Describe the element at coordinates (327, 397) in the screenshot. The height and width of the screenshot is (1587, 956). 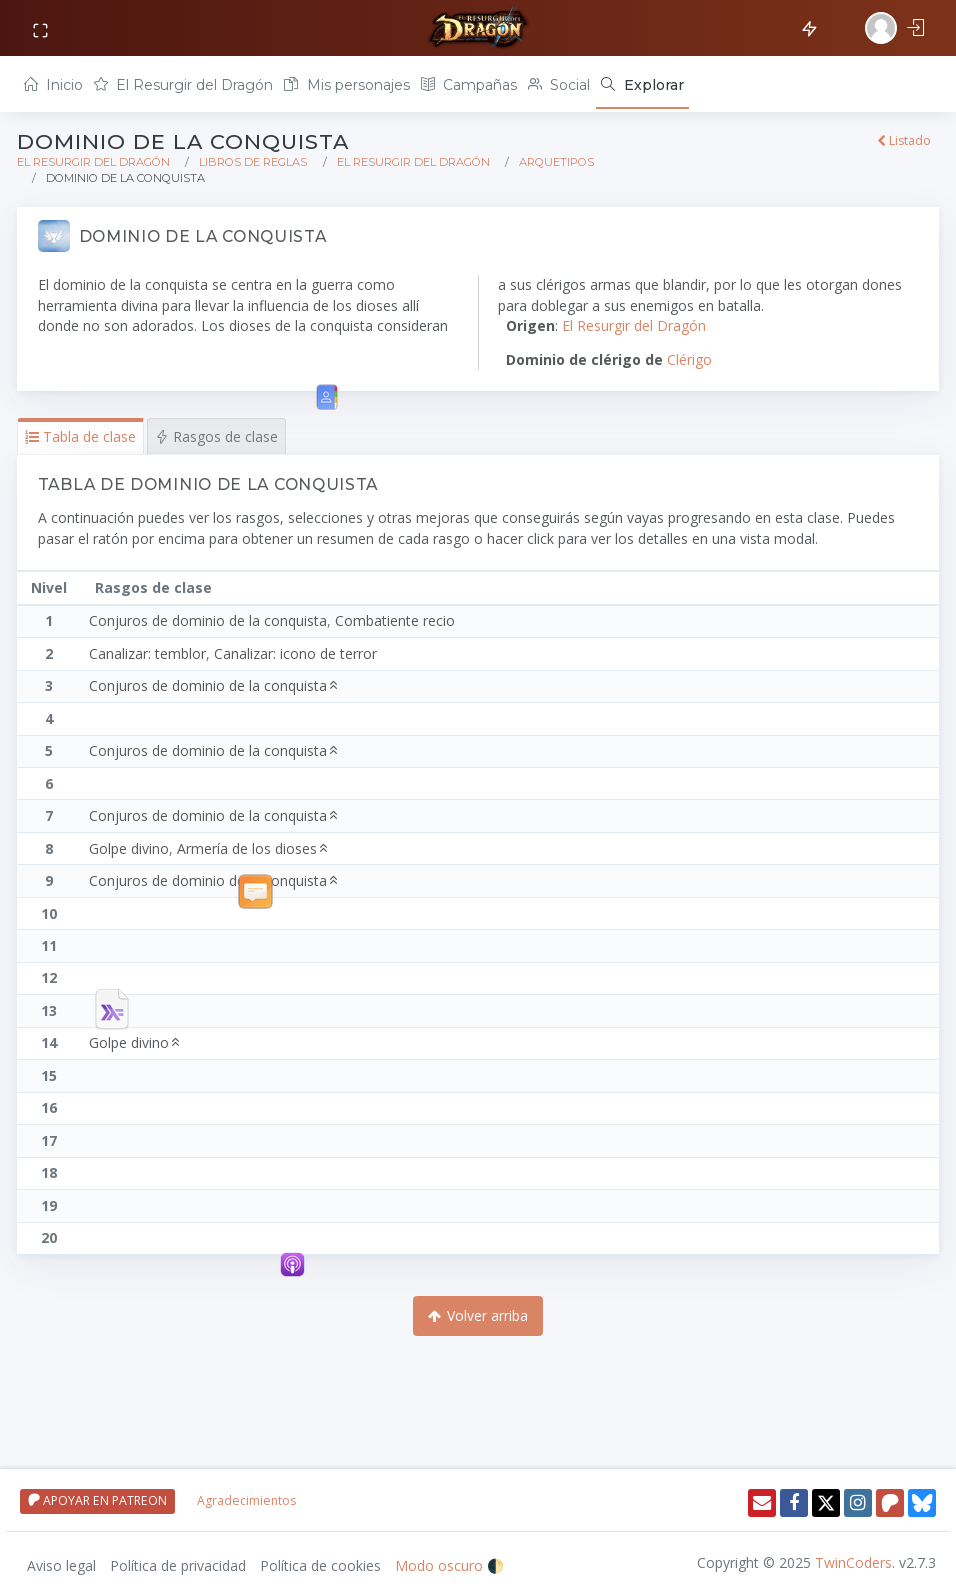
I see `open the contacts app` at that location.